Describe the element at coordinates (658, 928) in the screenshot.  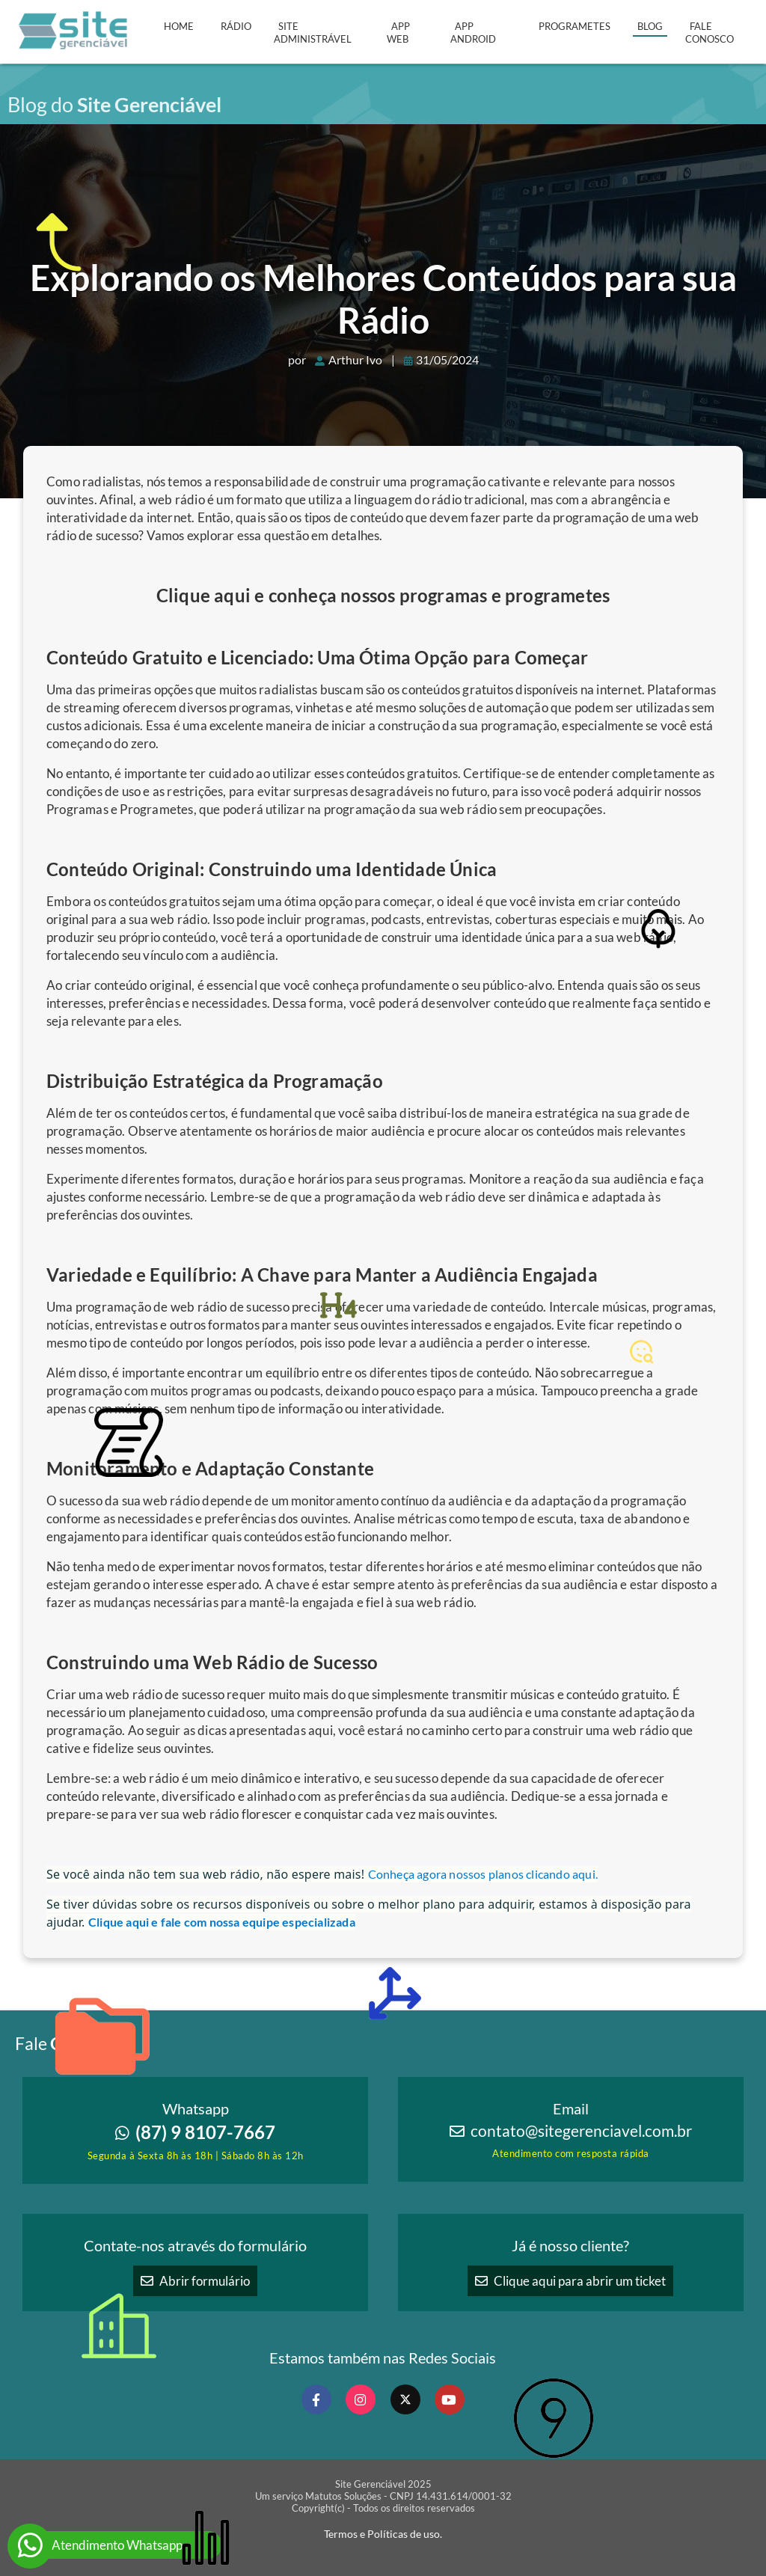
I see `indicates garden or landscaping section` at that location.